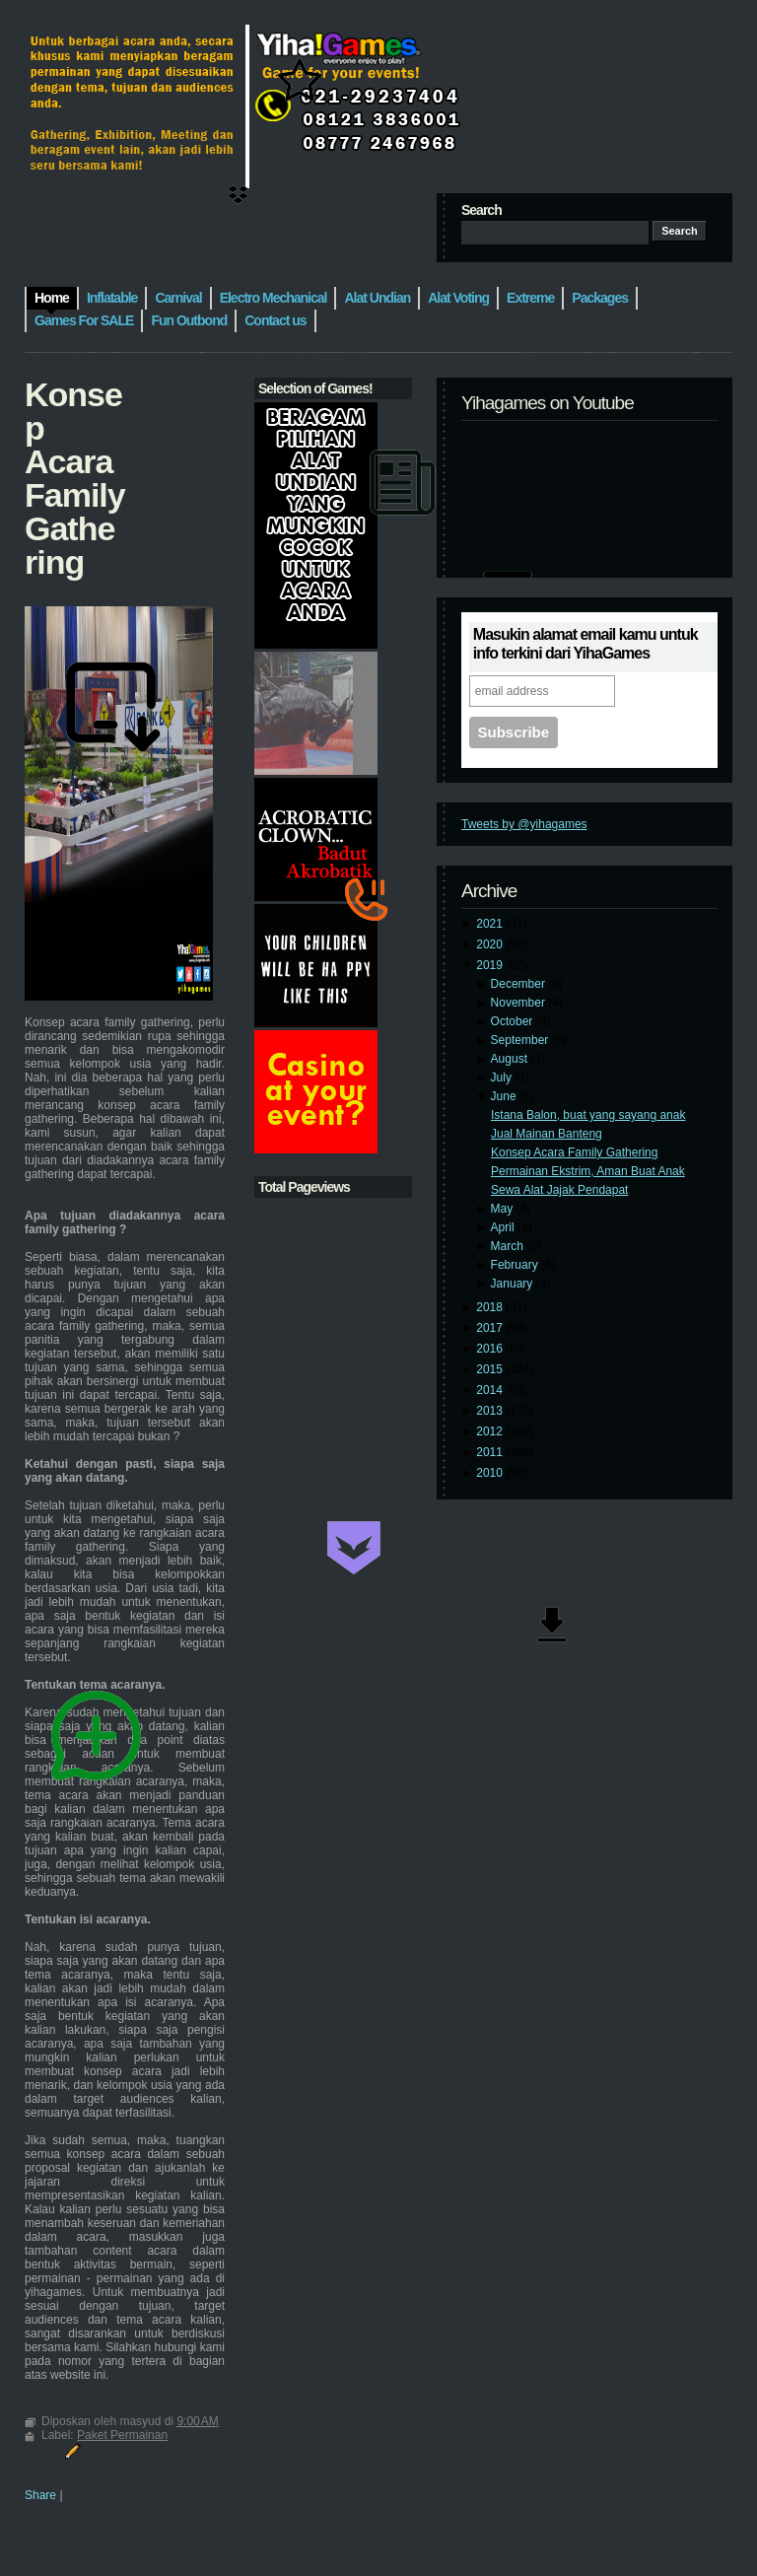 This screenshot has width=757, height=2576. What do you see at coordinates (96, 1735) in the screenshot?
I see `start a new conversation` at bounding box center [96, 1735].